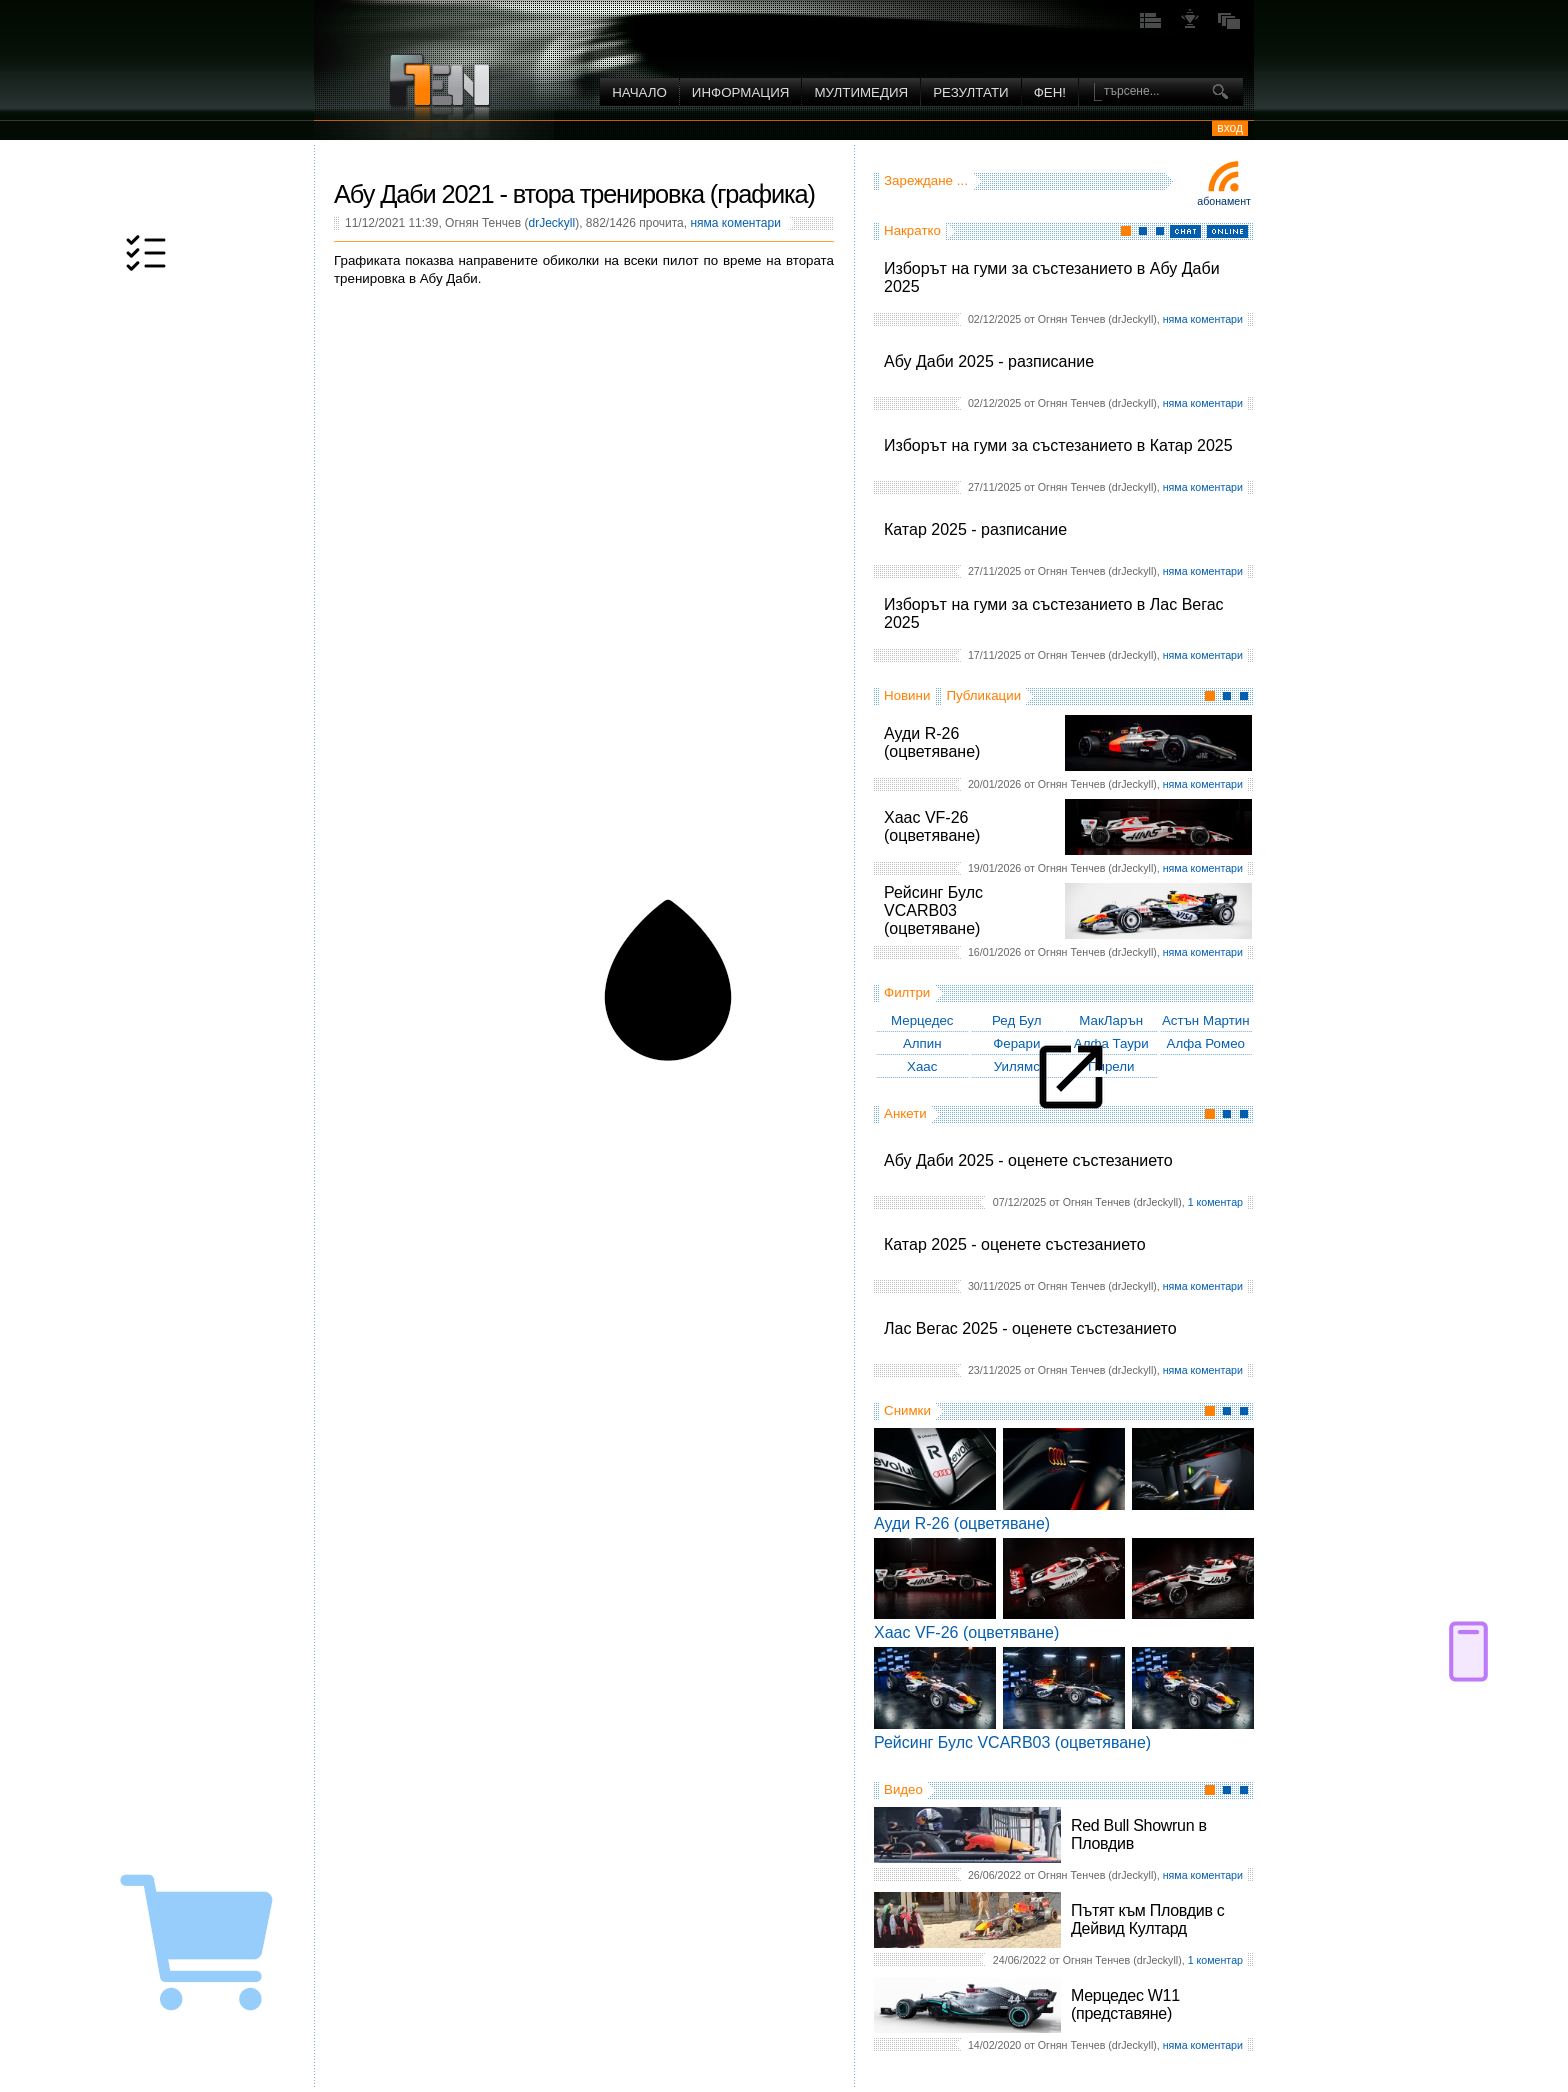  I want to click on view your shopping cart, so click(199, 1942).